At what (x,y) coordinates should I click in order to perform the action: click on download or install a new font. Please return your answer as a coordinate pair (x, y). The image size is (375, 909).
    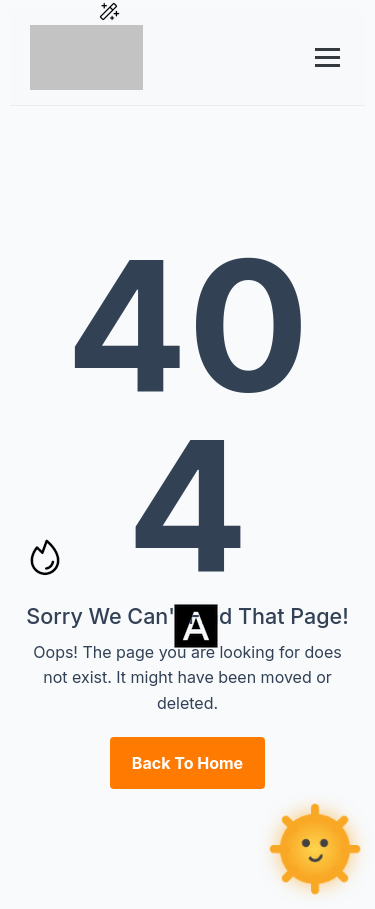
    Looking at the image, I should click on (196, 626).